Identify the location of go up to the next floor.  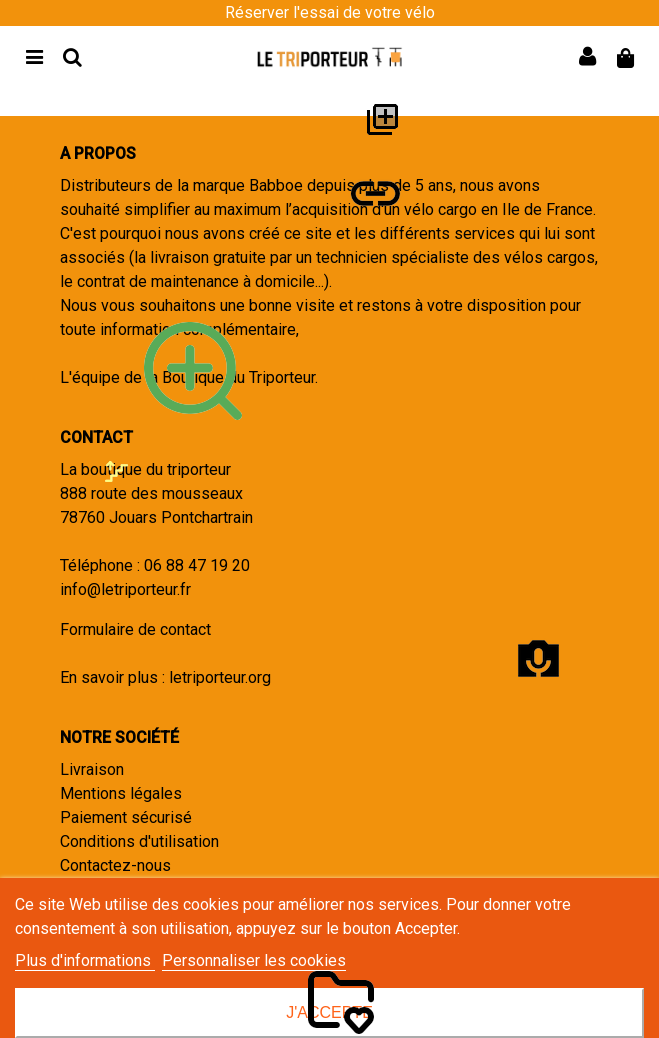
(116, 471).